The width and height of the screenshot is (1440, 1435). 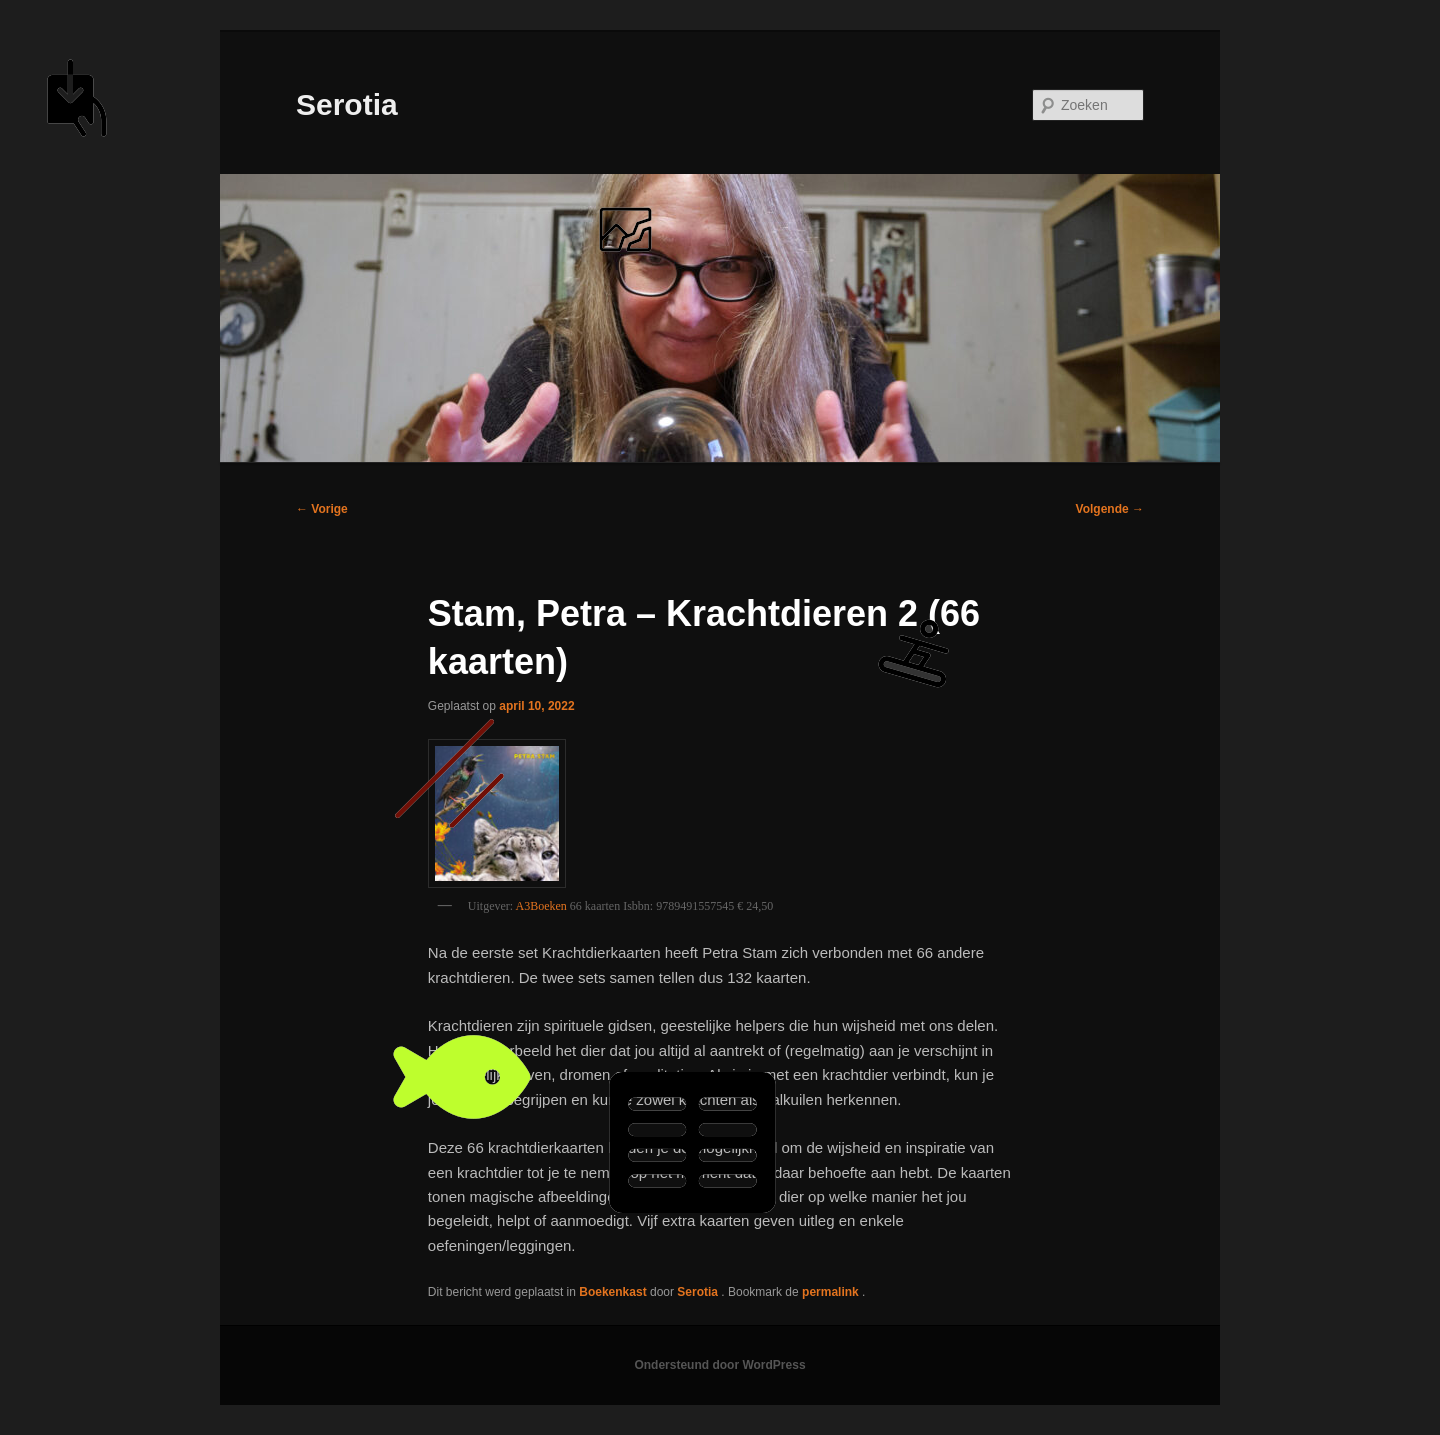 What do you see at coordinates (625, 229) in the screenshot?
I see `indicates a broken or corrupted image file` at bounding box center [625, 229].